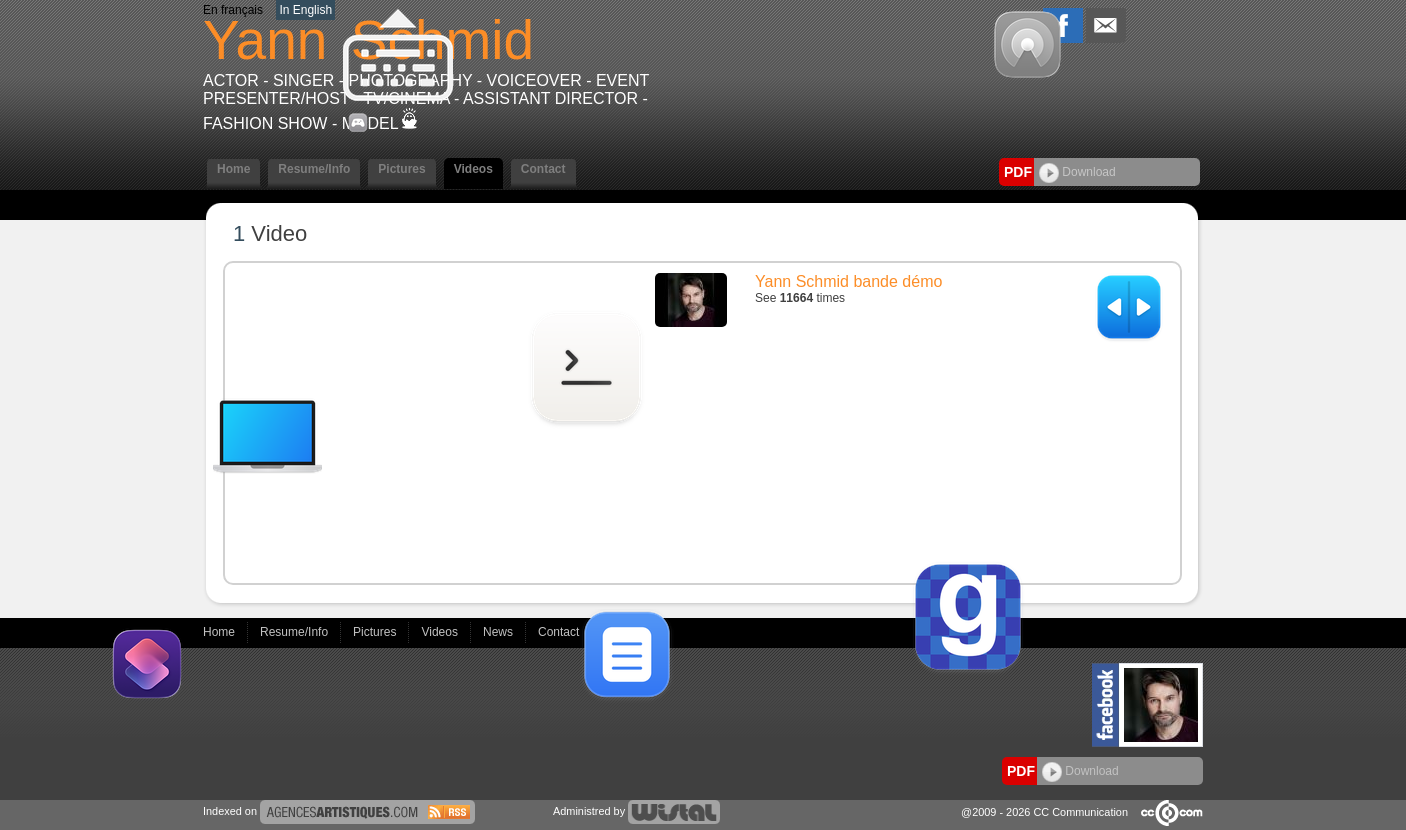 The width and height of the screenshot is (1406, 830). Describe the element at coordinates (1027, 44) in the screenshot. I see `share files wirelessly via airdrop` at that location.